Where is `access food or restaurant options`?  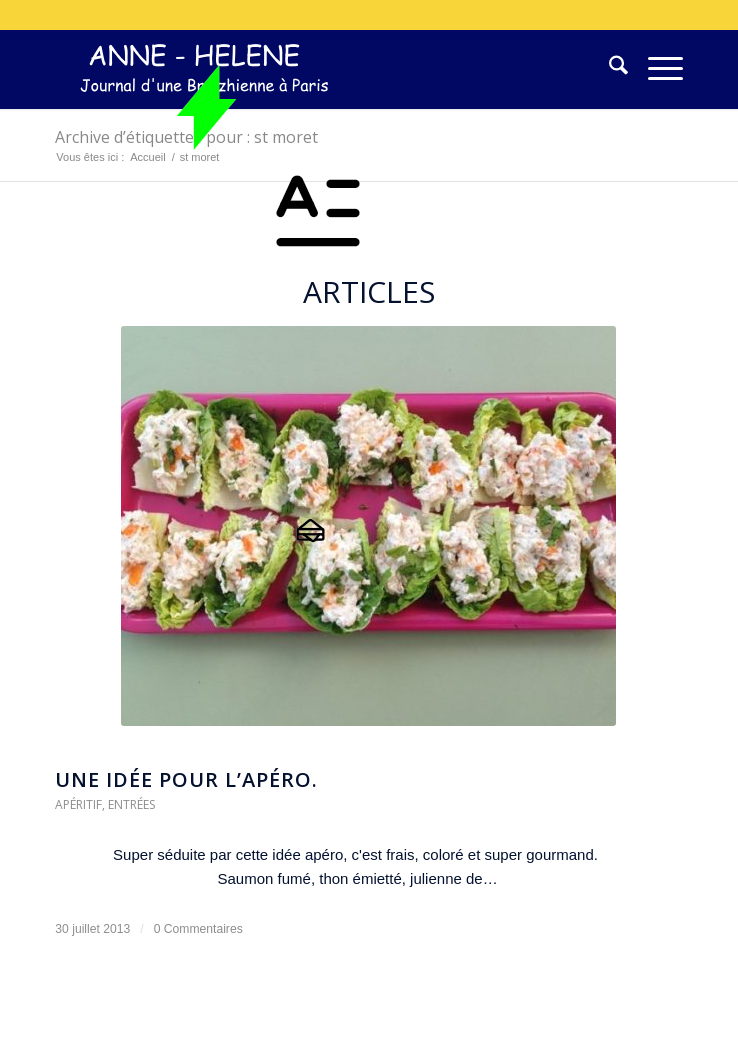 access food or restaurant options is located at coordinates (310, 530).